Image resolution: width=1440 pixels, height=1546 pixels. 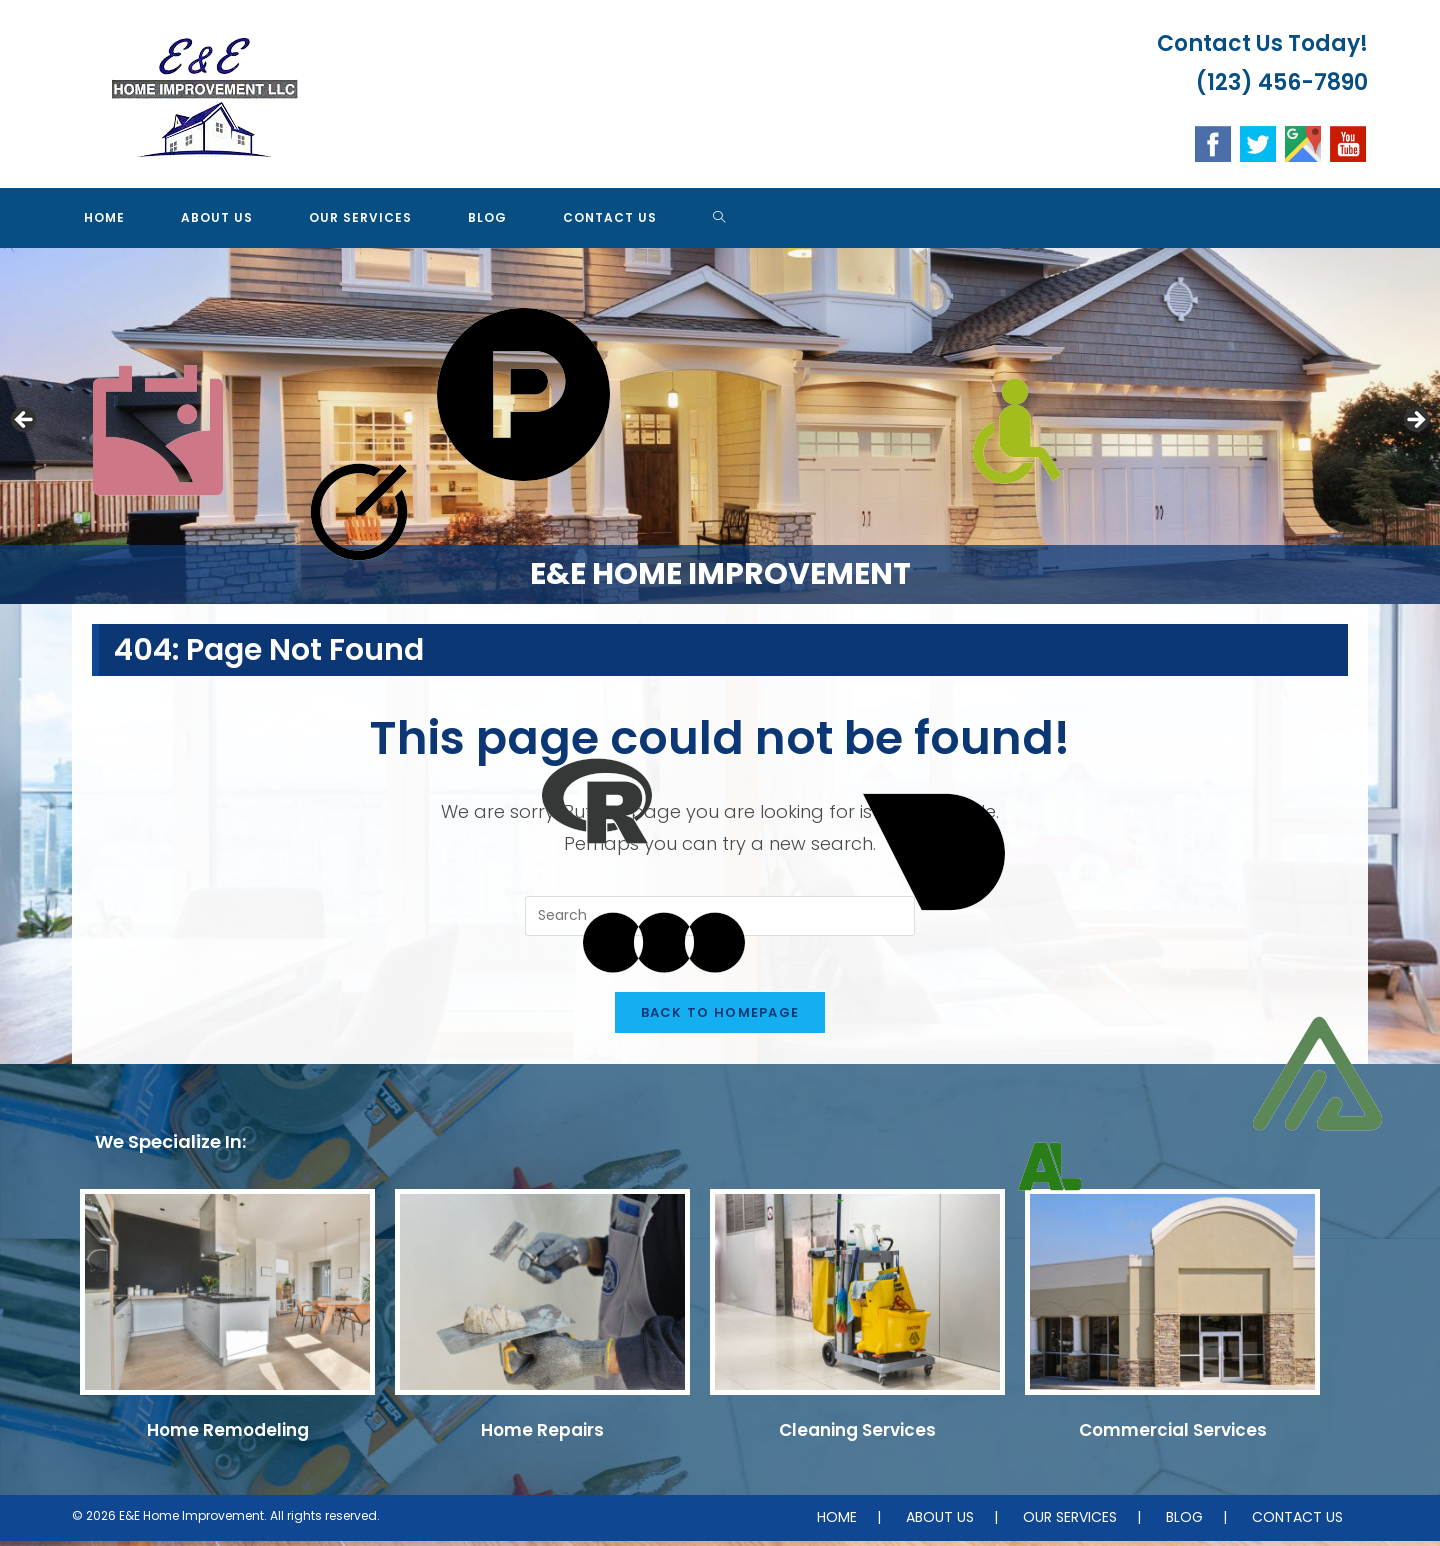 What do you see at coordinates (1015, 431) in the screenshot?
I see `indicates wheelchair accessibility` at bounding box center [1015, 431].